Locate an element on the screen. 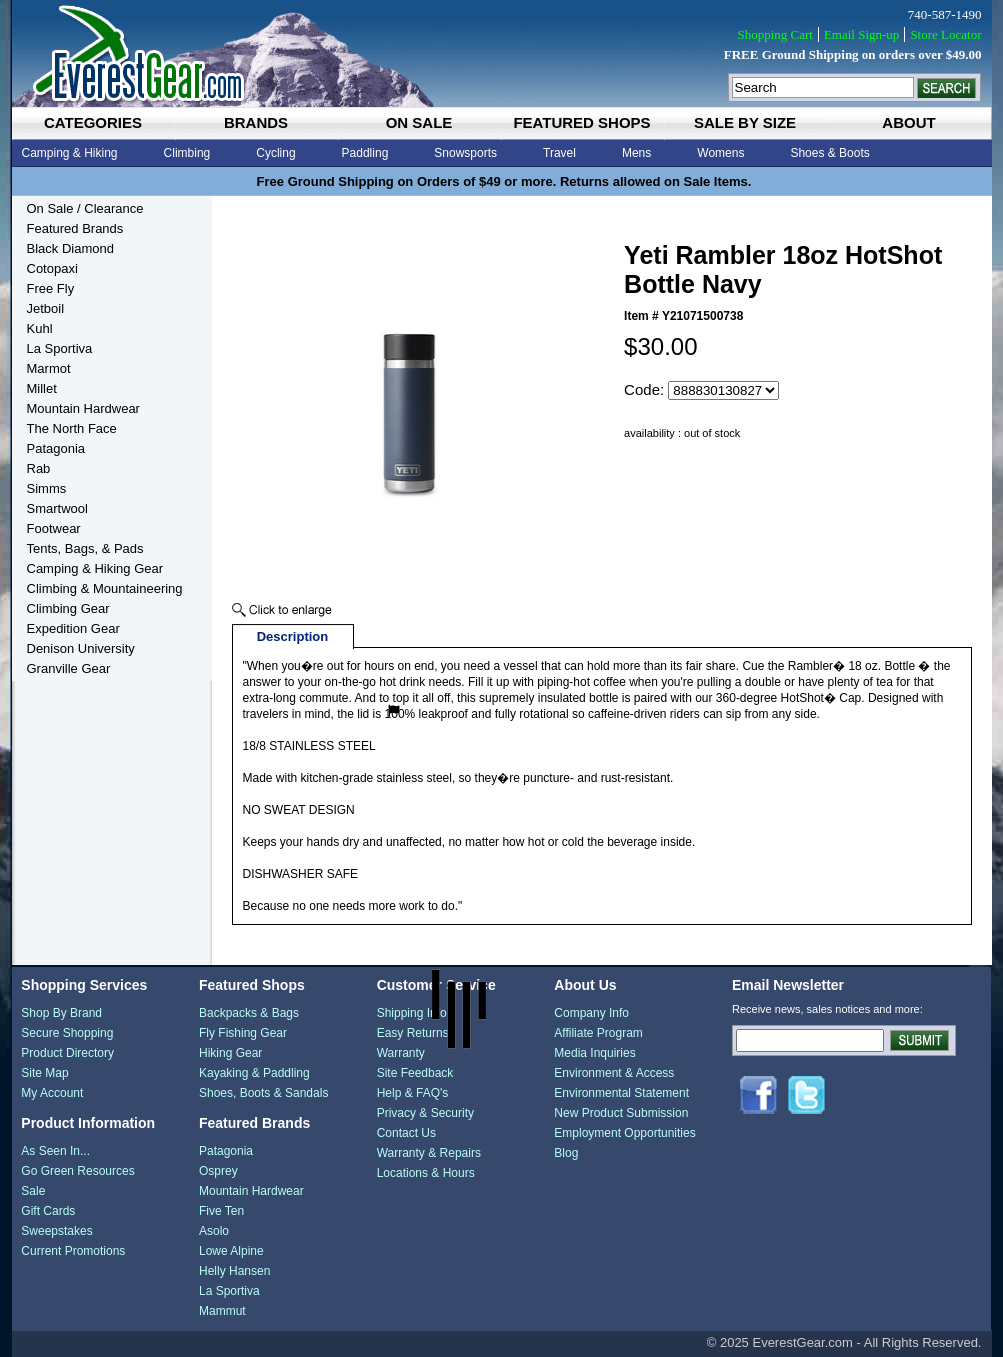  open Gitter chat platform is located at coordinates (459, 1009).